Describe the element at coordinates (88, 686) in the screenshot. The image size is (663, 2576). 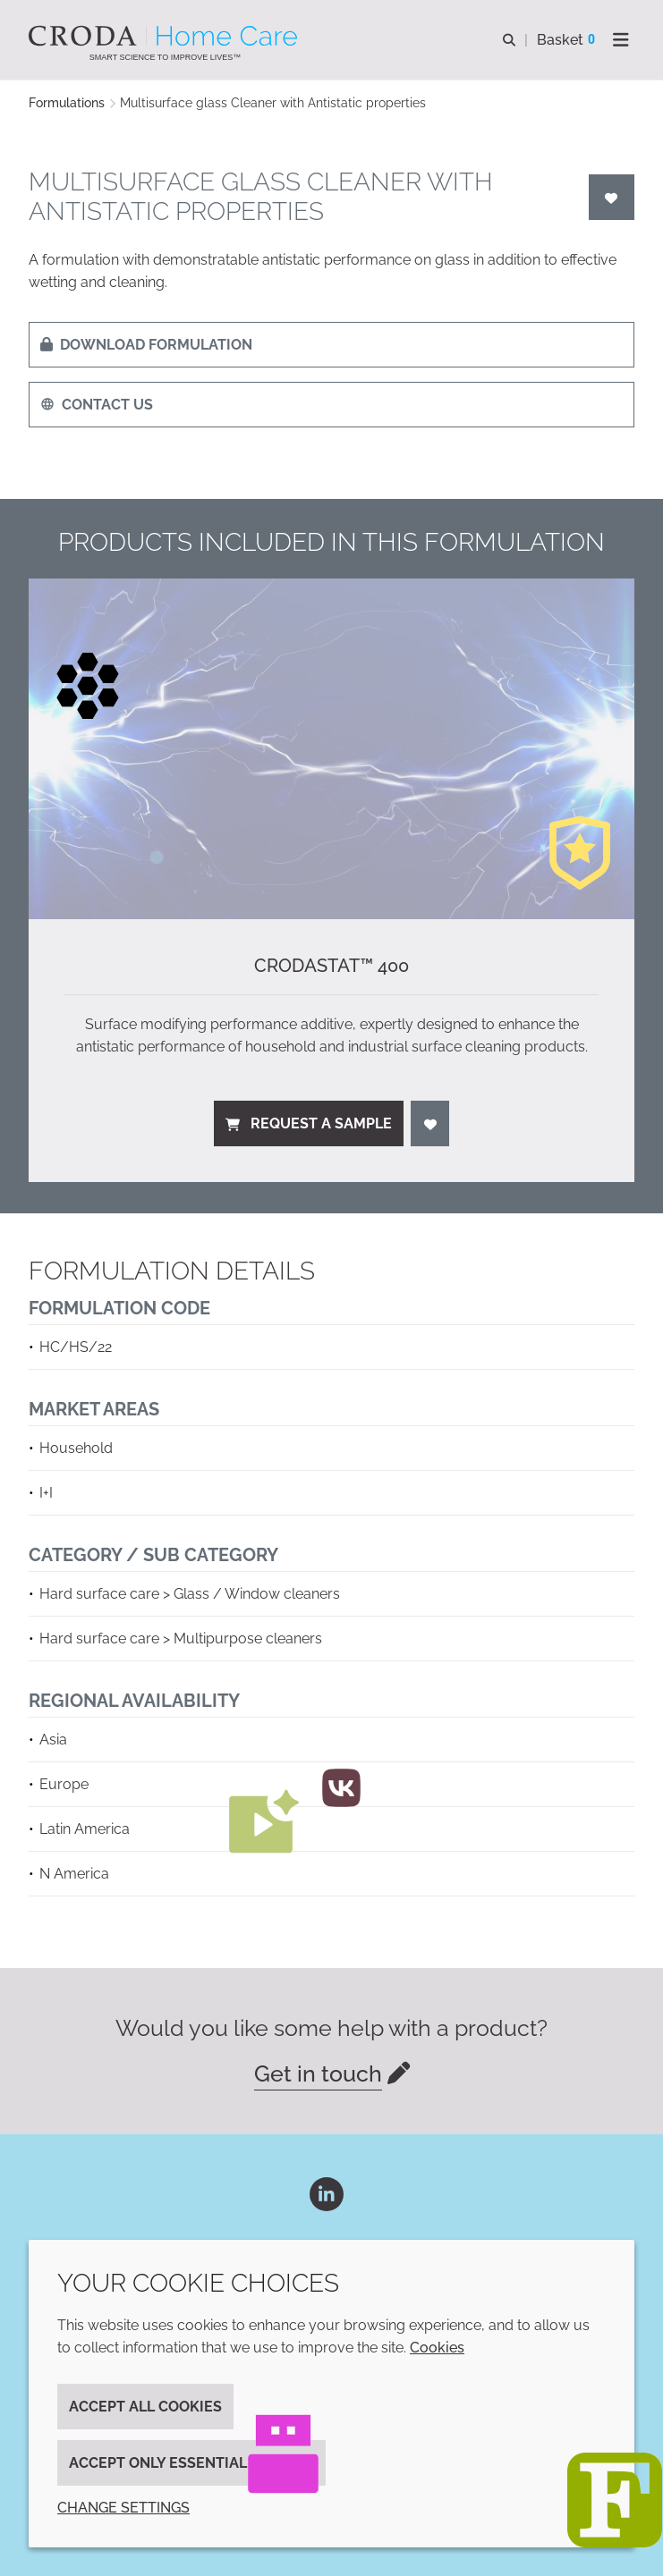
I see `miraheze wiki hosting platform logo` at that location.